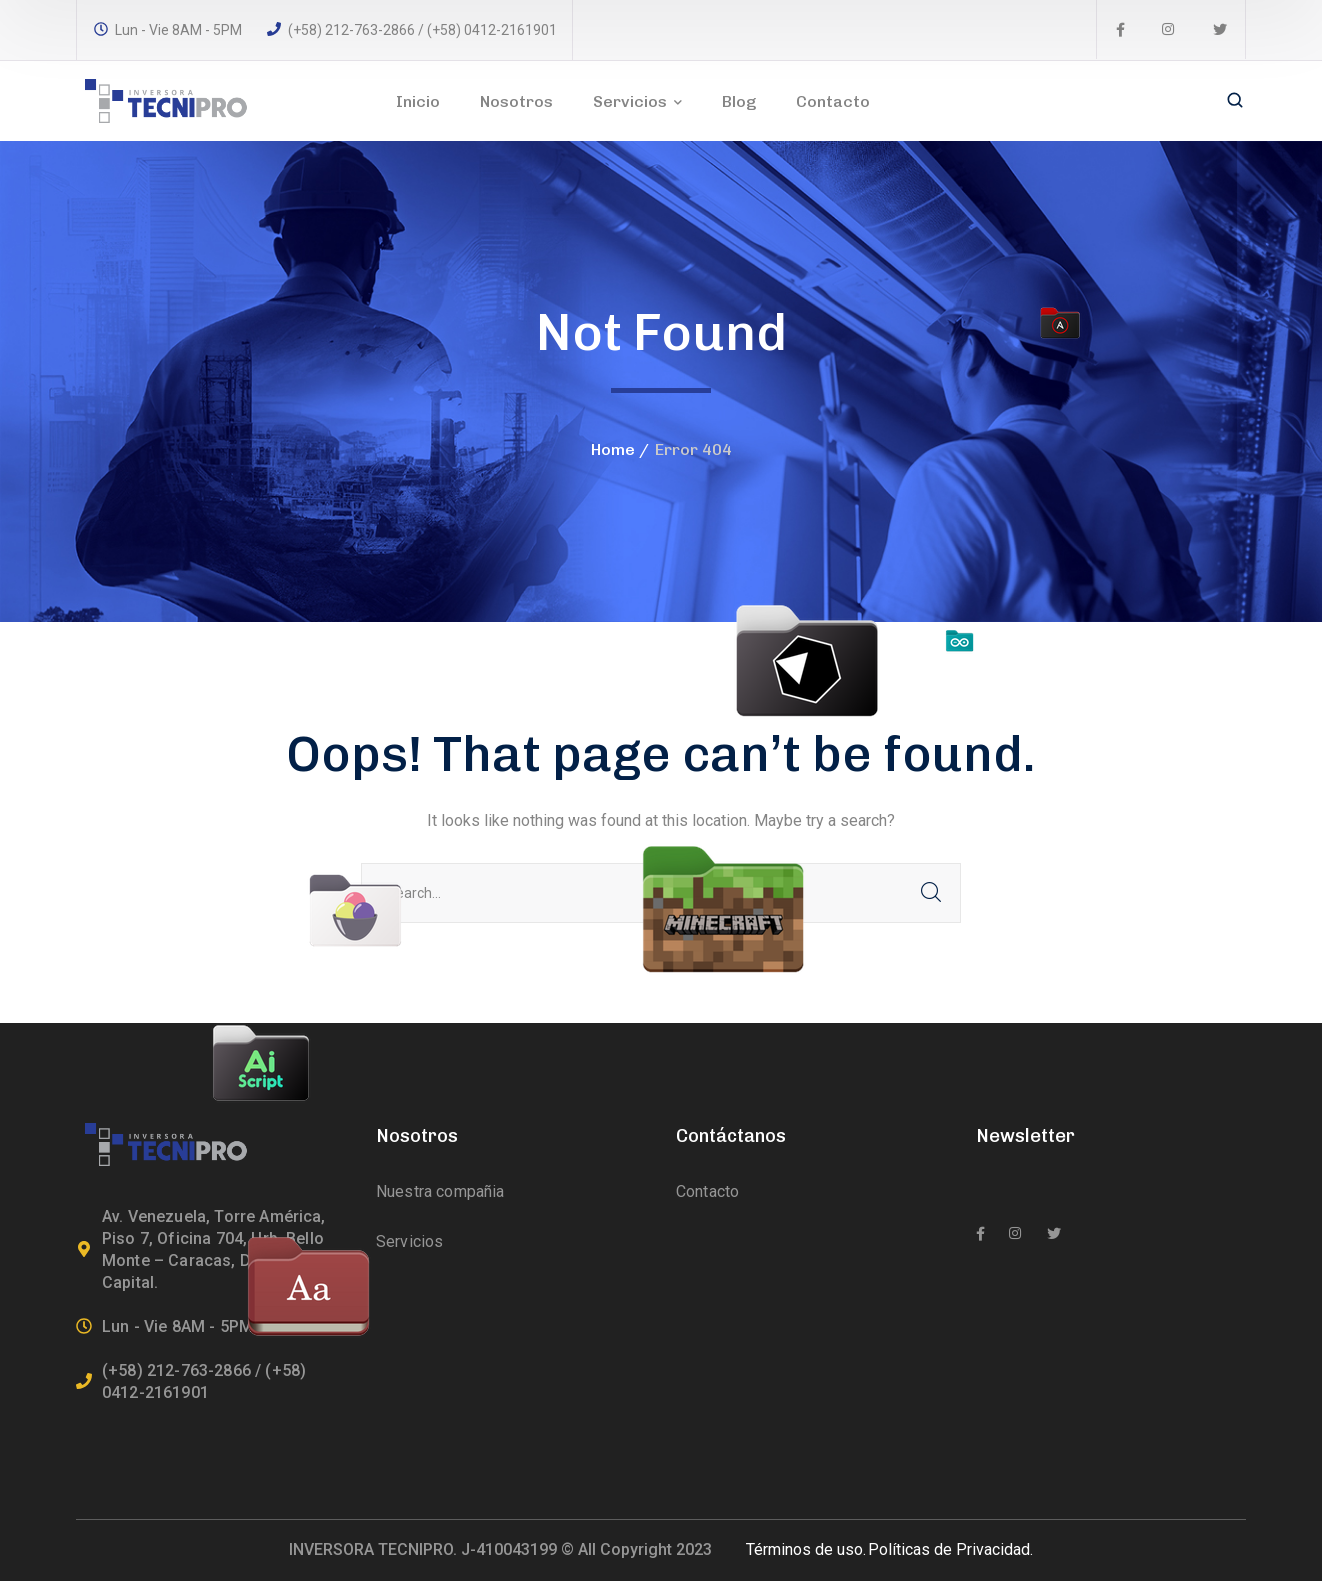 The height and width of the screenshot is (1581, 1322). What do you see at coordinates (355, 913) in the screenshot?
I see `open folder containing Scoop package manager files` at bounding box center [355, 913].